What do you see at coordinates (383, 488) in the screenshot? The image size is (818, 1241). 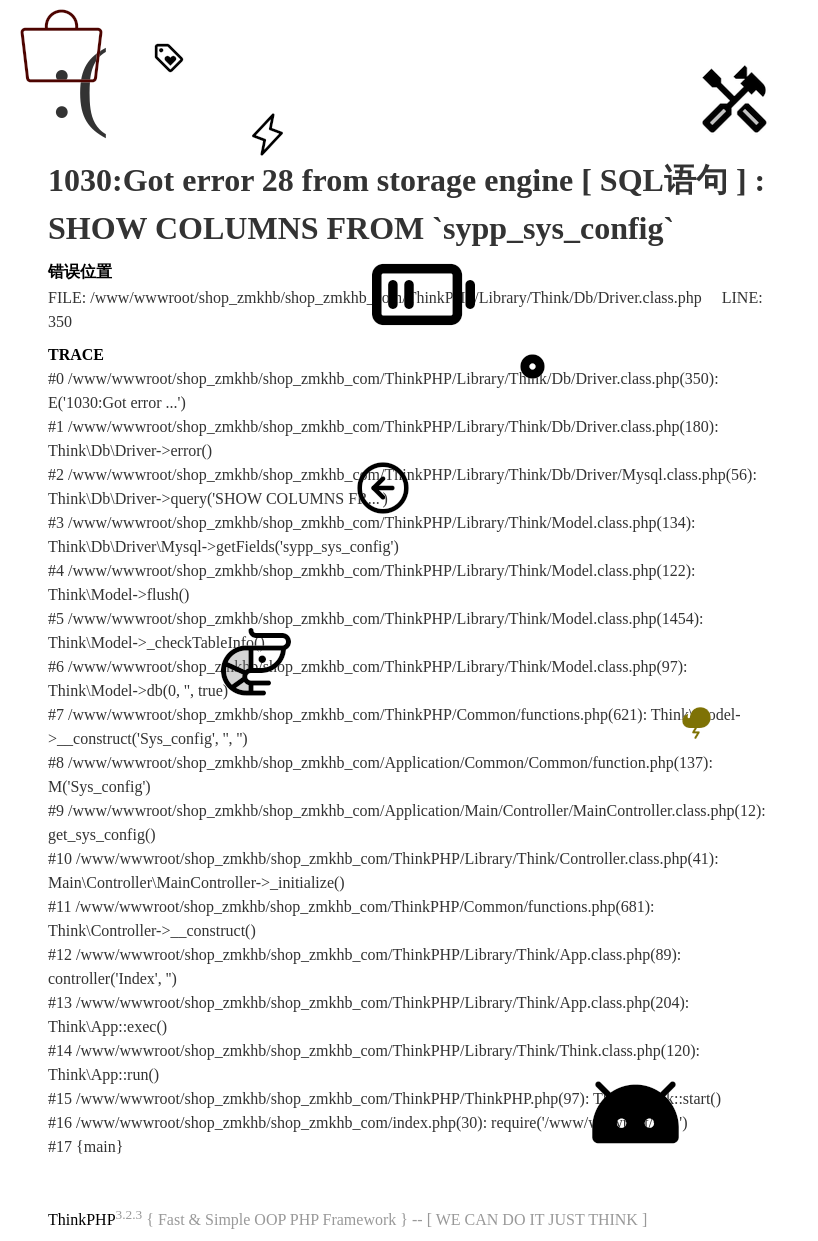 I see `go back to the previous screen` at bounding box center [383, 488].